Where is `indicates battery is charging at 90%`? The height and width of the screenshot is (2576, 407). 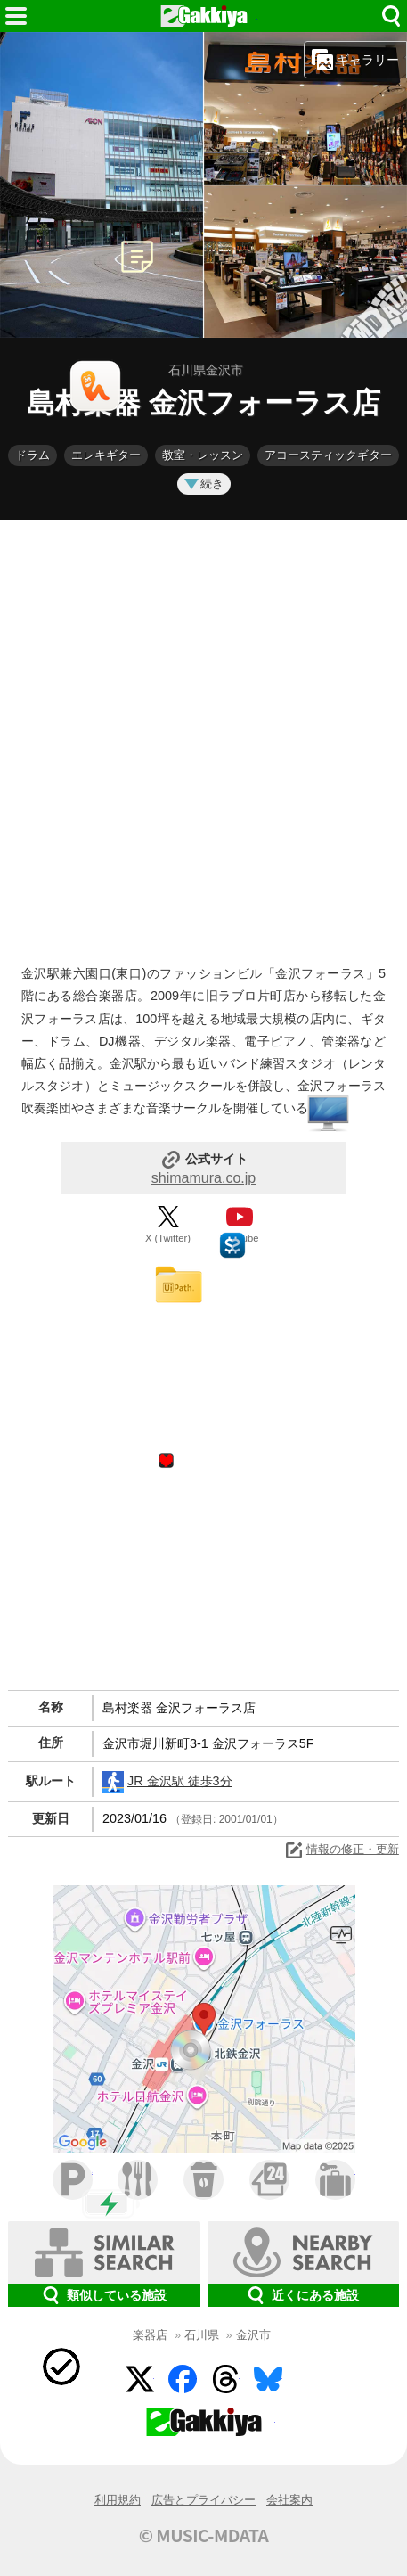
indicates battery is charging at 90% is located at coordinates (110, 2203).